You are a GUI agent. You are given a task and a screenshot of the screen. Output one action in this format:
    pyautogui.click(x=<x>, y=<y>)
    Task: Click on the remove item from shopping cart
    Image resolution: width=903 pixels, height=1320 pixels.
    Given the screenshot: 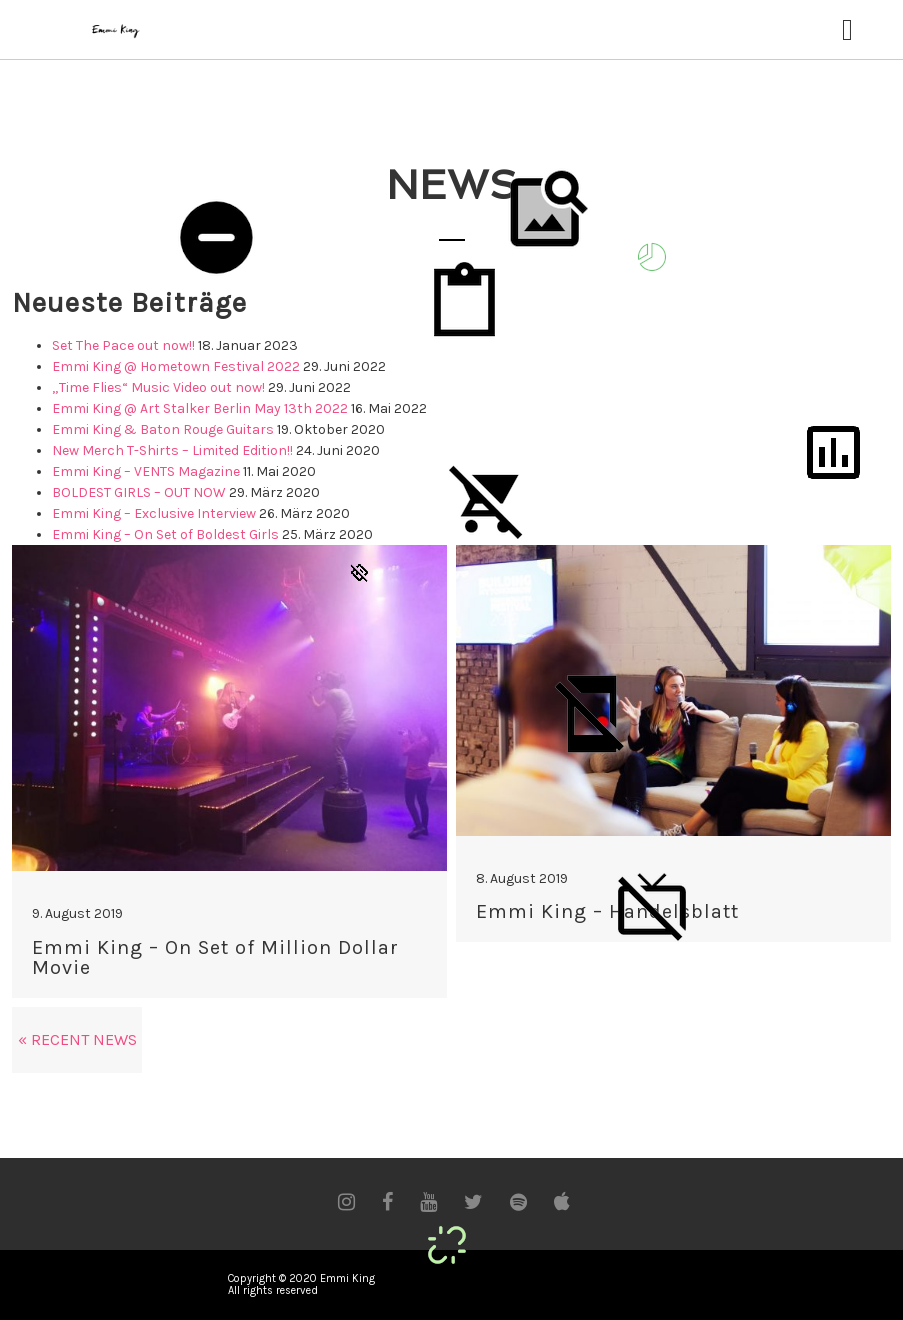 What is the action you would take?
    pyautogui.click(x=487, y=500)
    